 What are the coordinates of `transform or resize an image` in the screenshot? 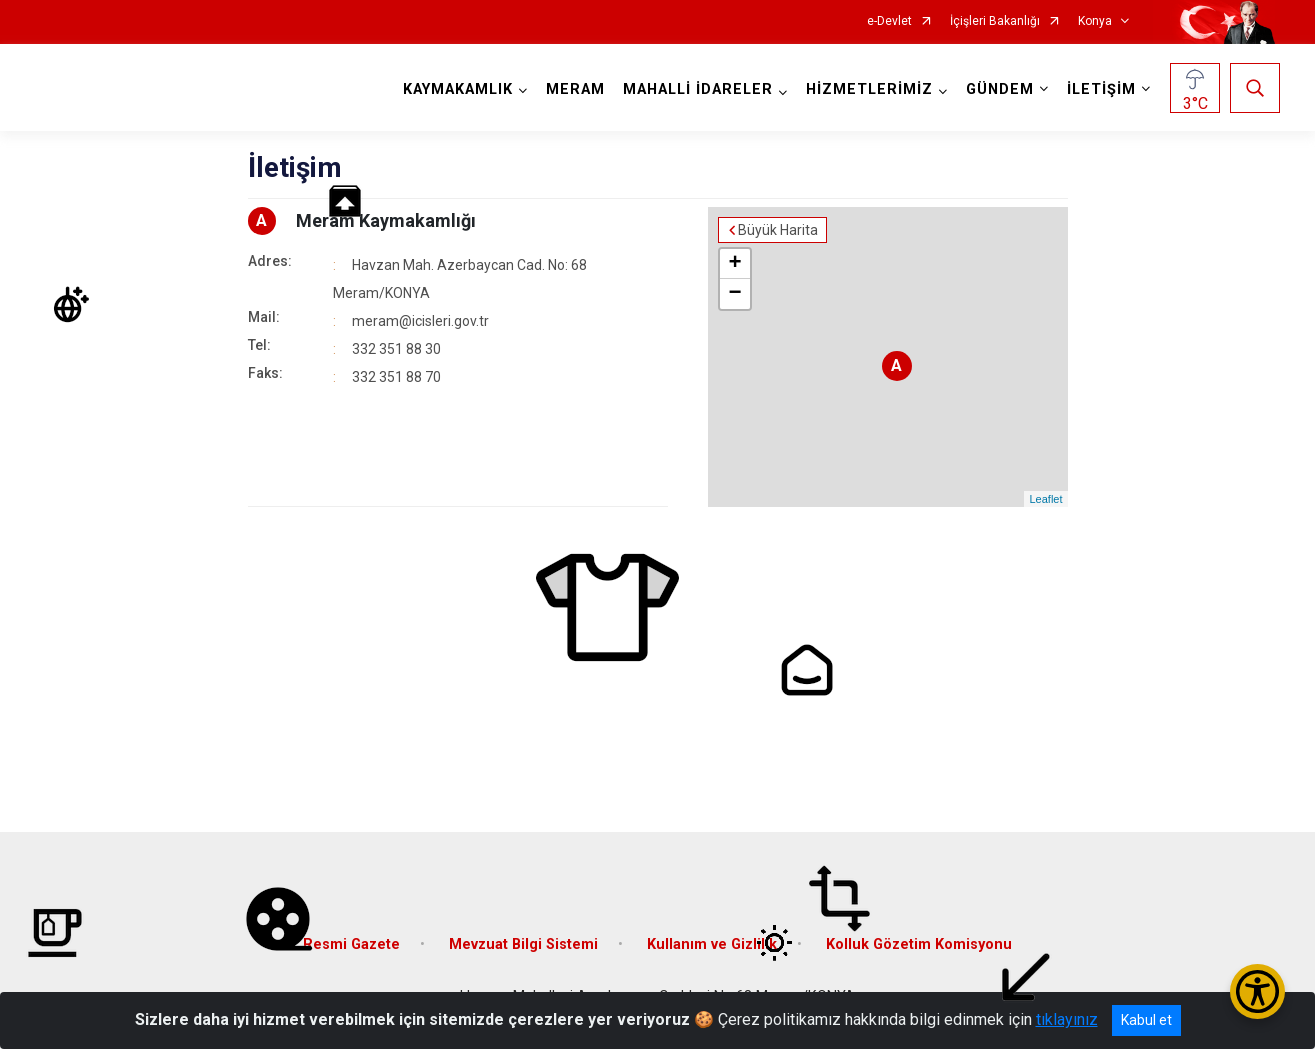 It's located at (839, 898).